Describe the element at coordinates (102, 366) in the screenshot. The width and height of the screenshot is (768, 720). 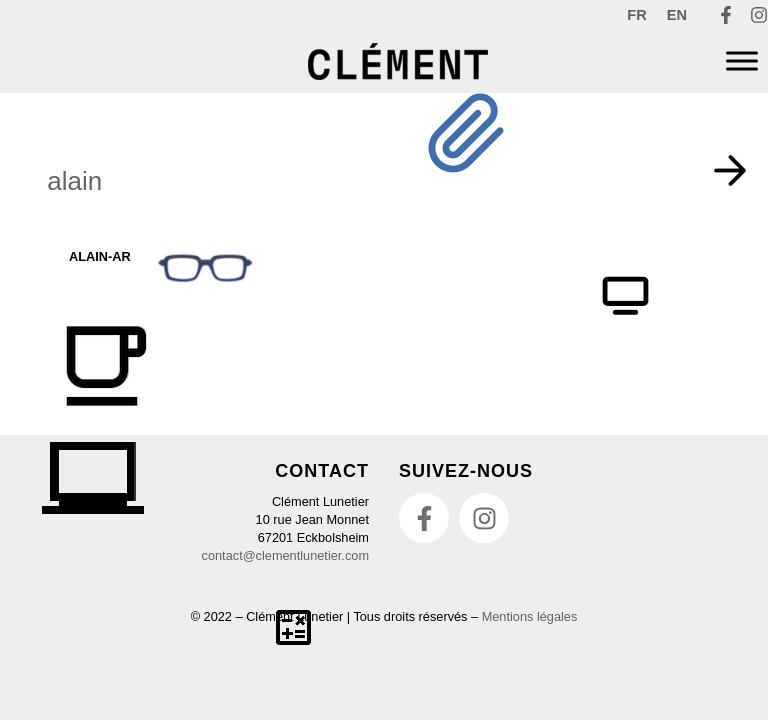
I see `access café or coffee shop locations` at that location.